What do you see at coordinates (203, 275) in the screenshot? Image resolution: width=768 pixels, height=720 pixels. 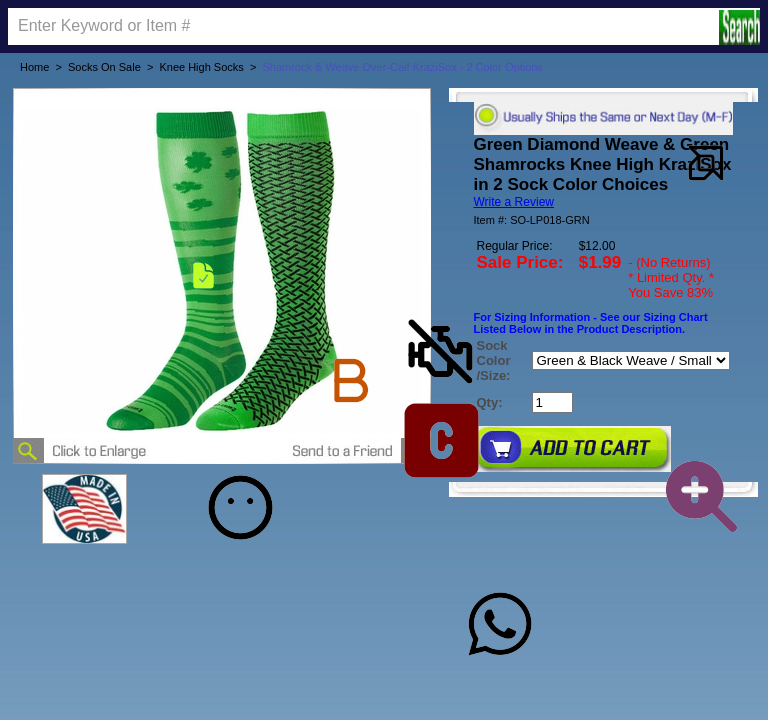 I see `document verified or approved` at bounding box center [203, 275].